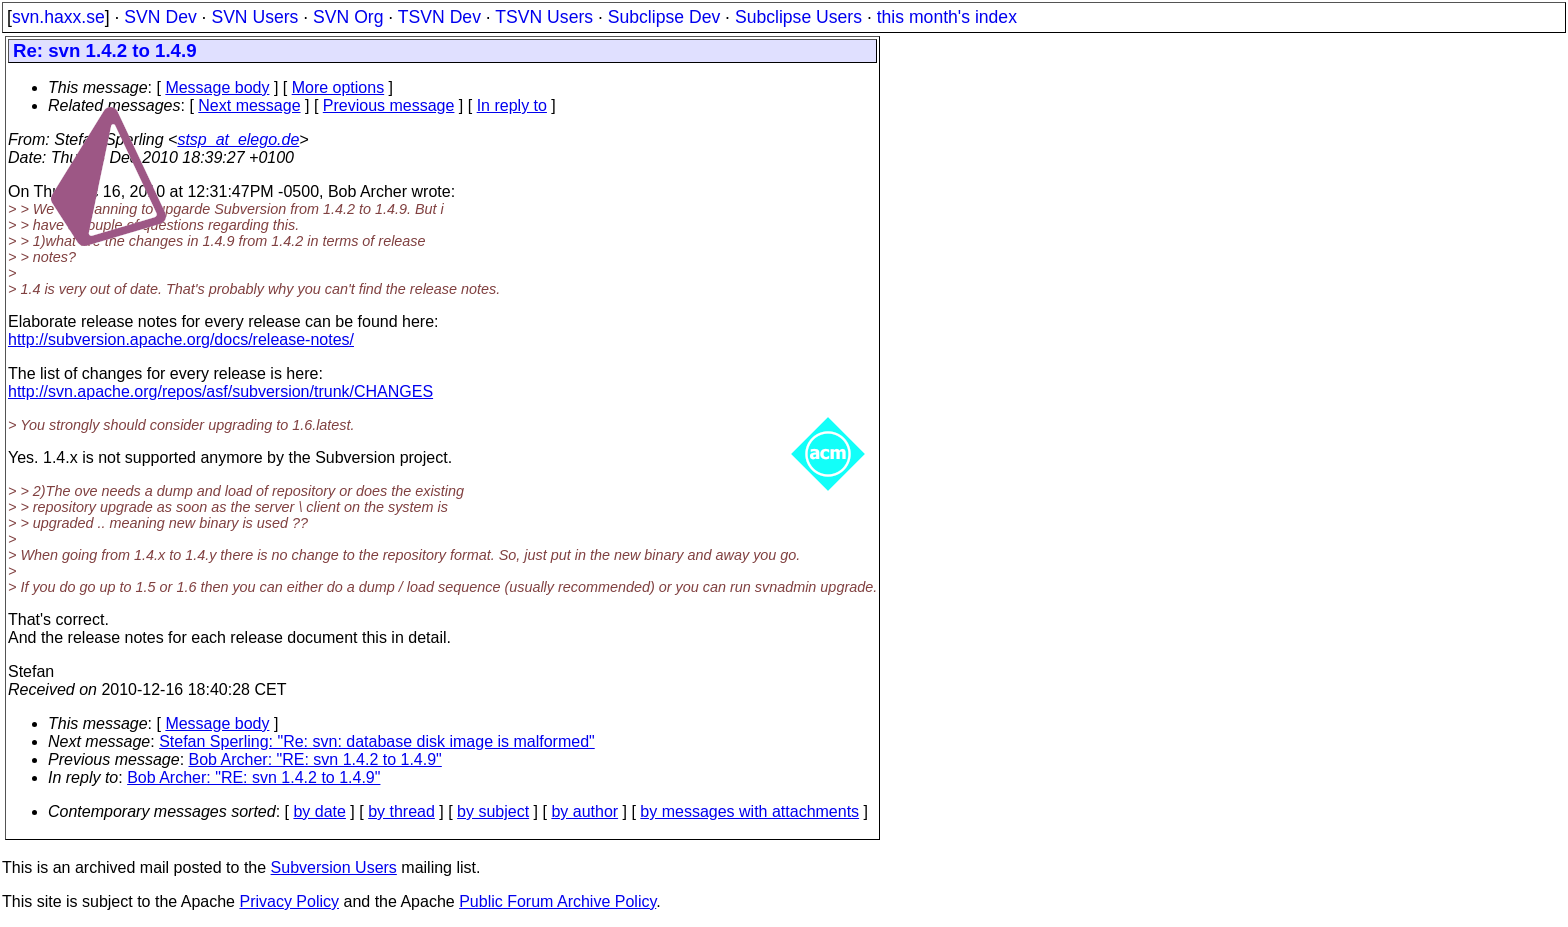 This screenshot has height=927, width=1568. What do you see at coordinates (108, 176) in the screenshot?
I see `open Prisma ORM documentation or dashboard` at bounding box center [108, 176].